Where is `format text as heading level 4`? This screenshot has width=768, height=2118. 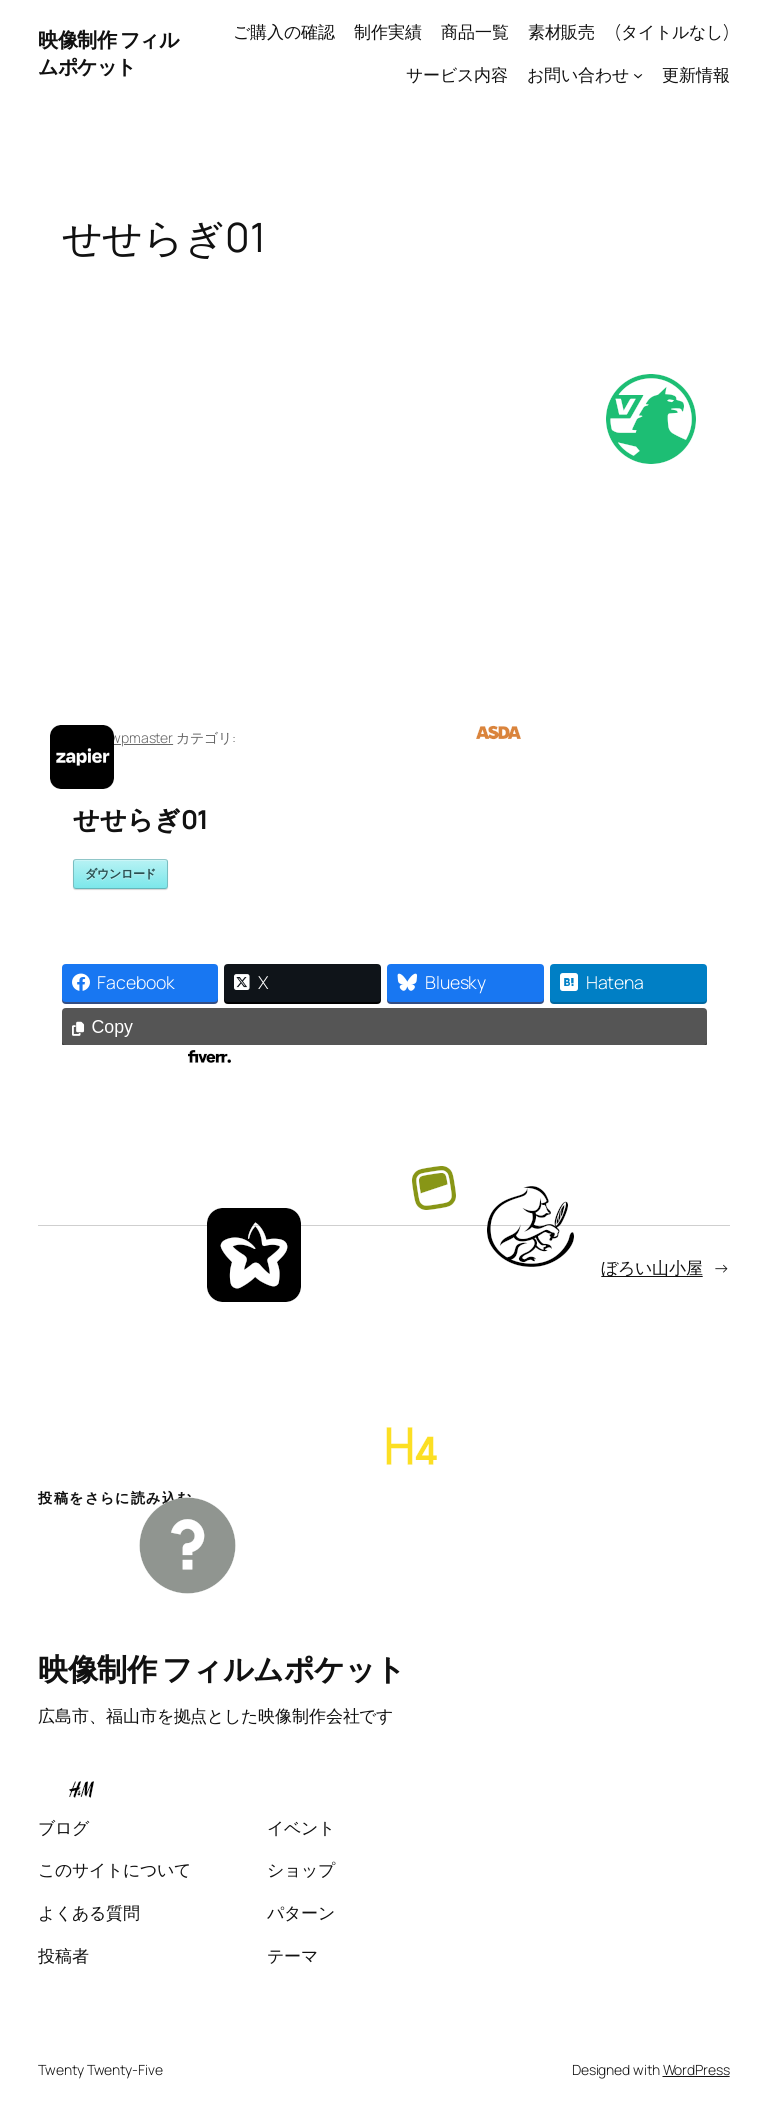
format text as heading level 4 is located at coordinates (410, 1446).